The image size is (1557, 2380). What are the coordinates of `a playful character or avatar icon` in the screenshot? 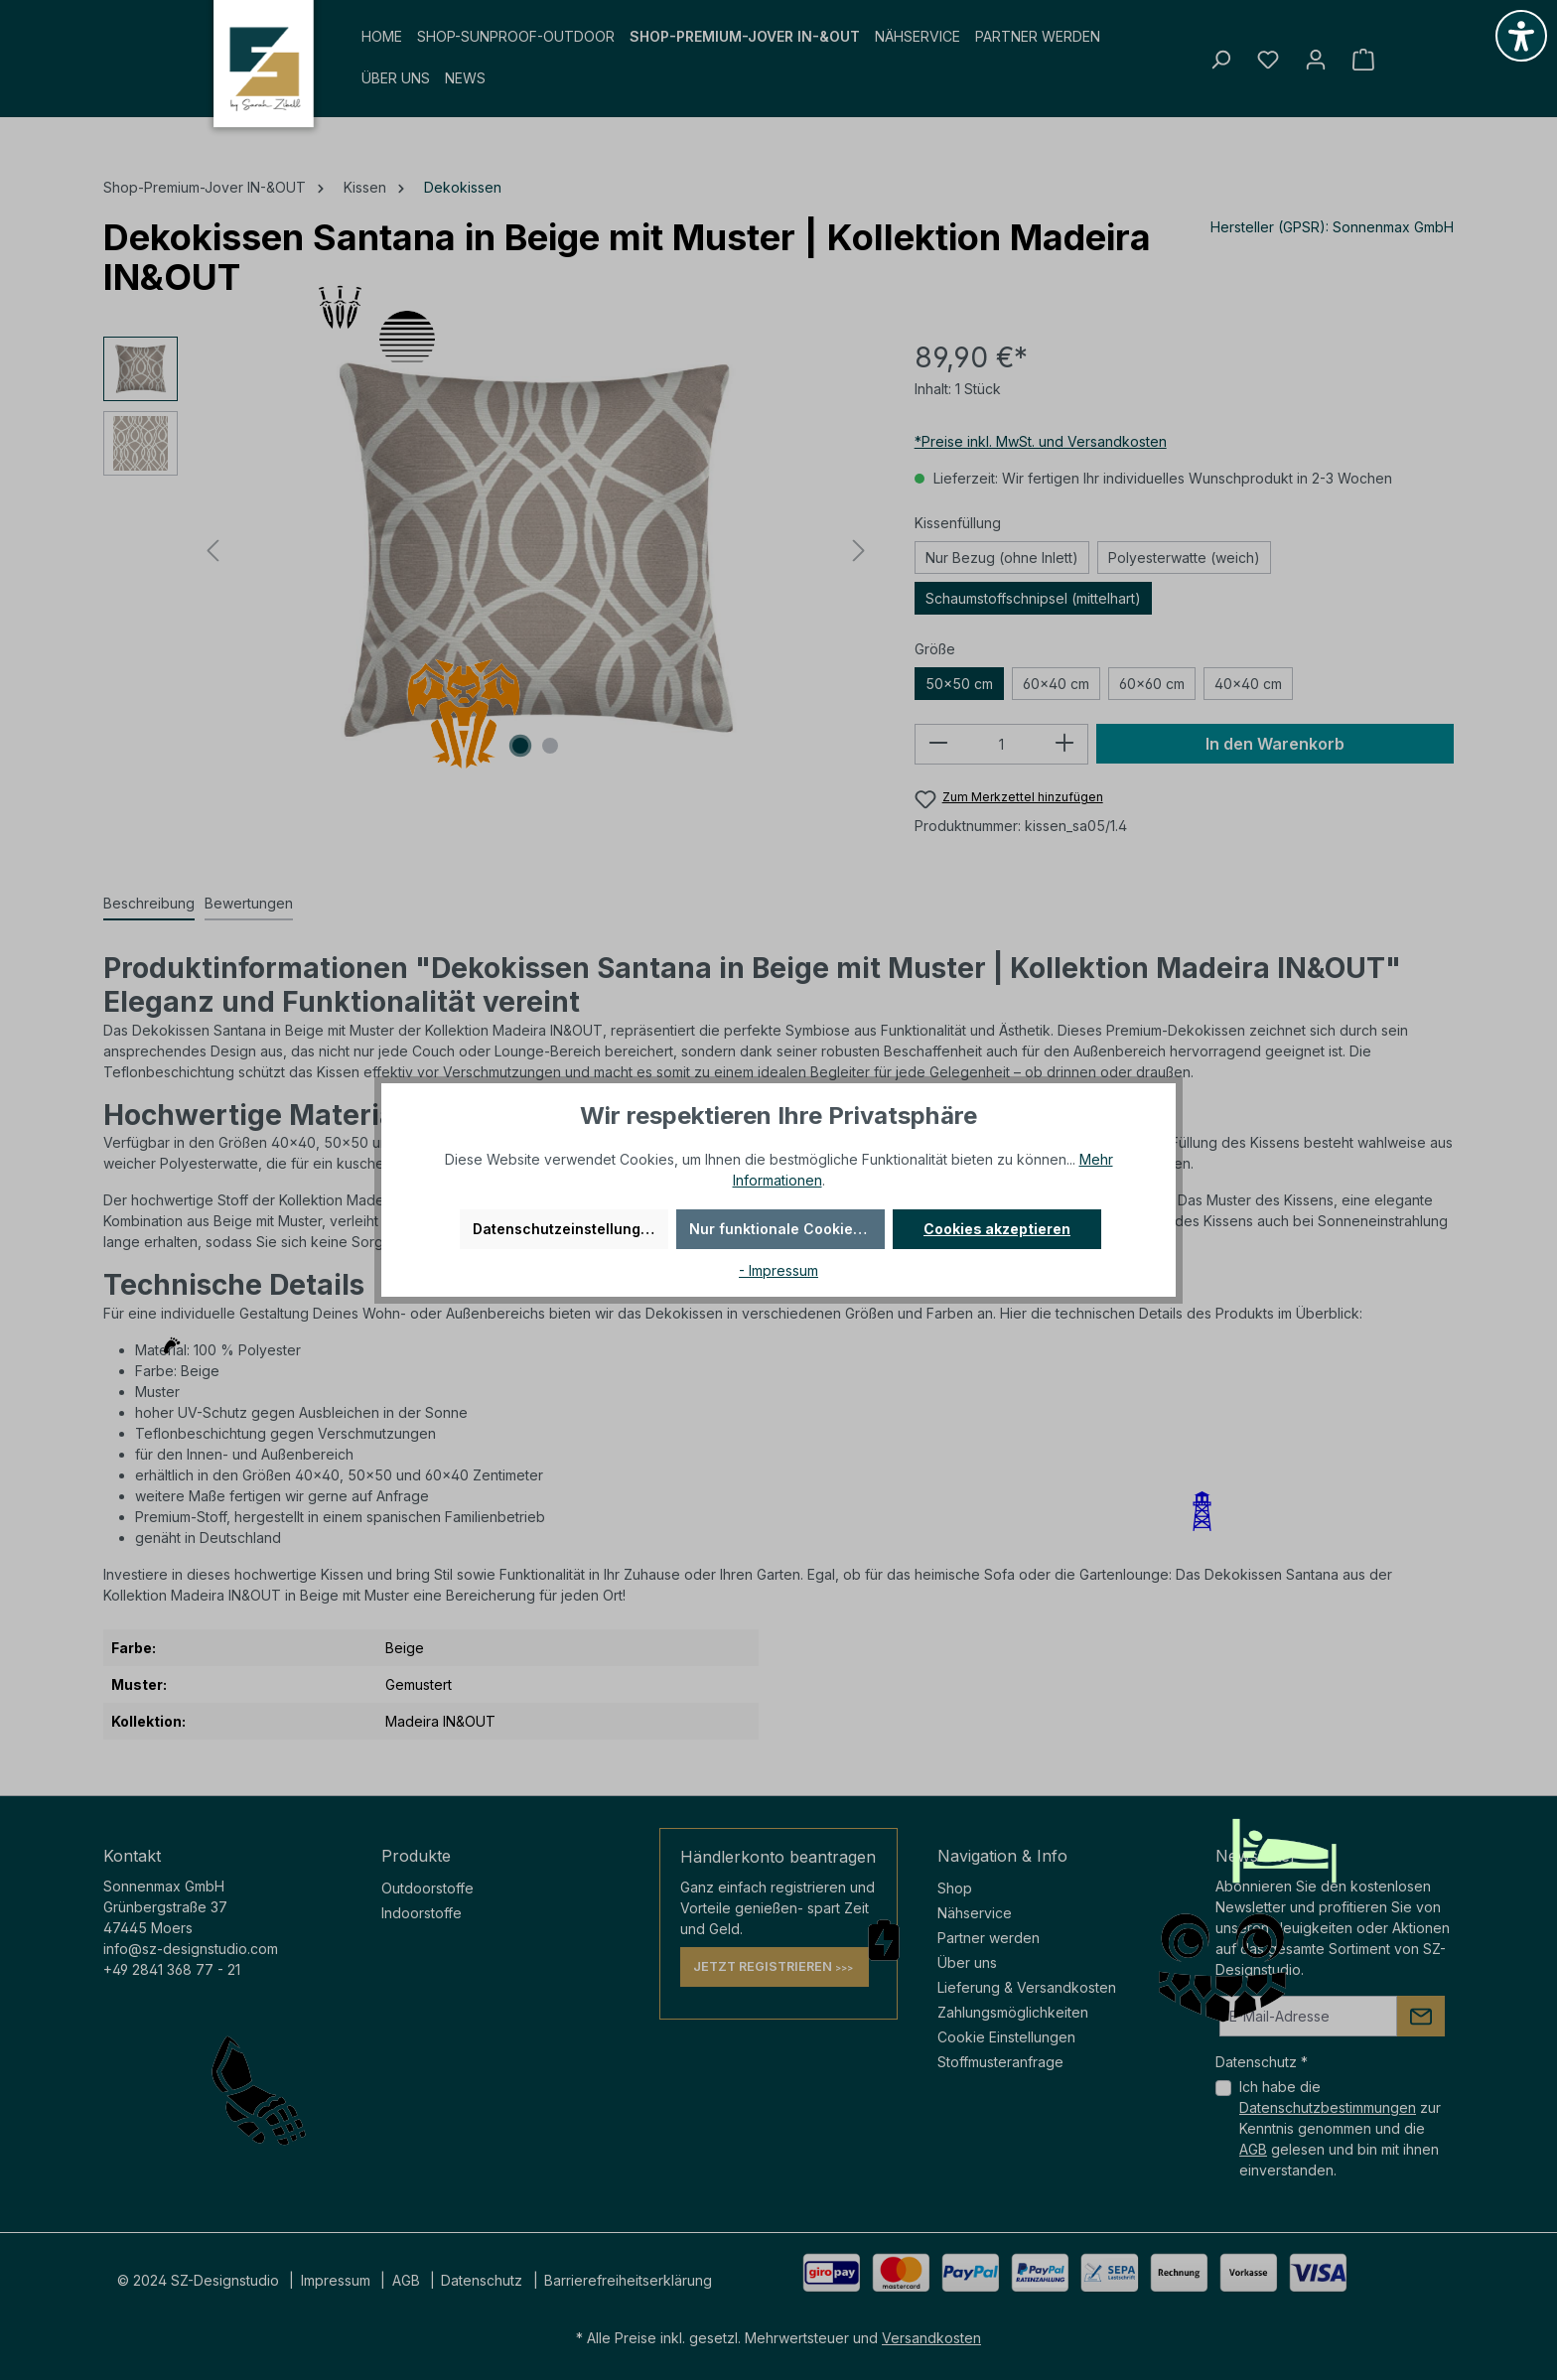 It's located at (1222, 1969).